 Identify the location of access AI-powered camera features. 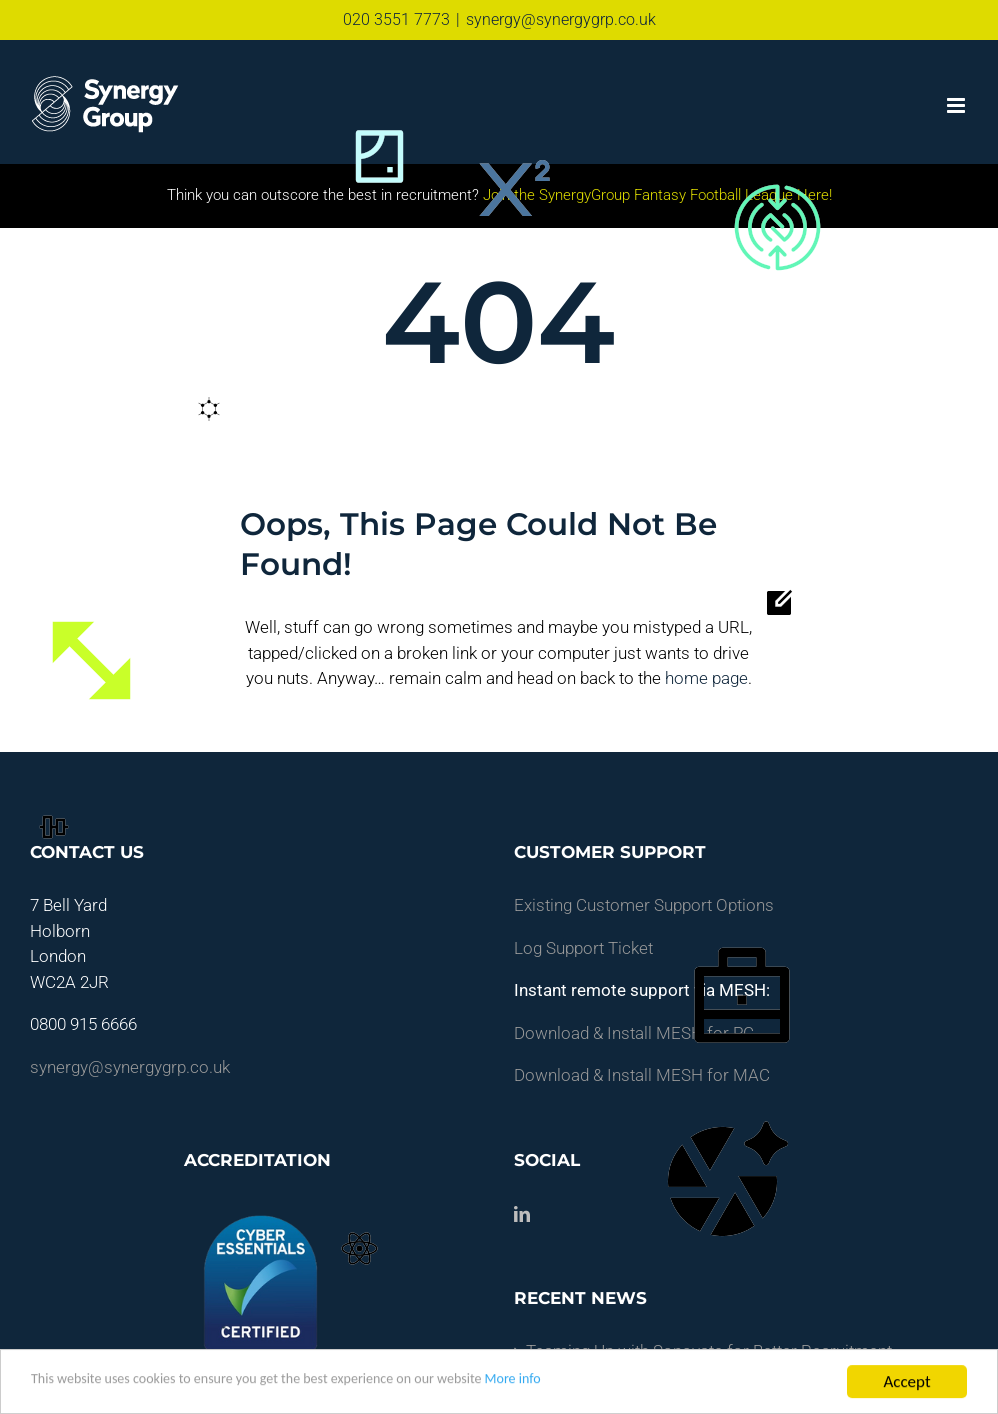
(722, 1181).